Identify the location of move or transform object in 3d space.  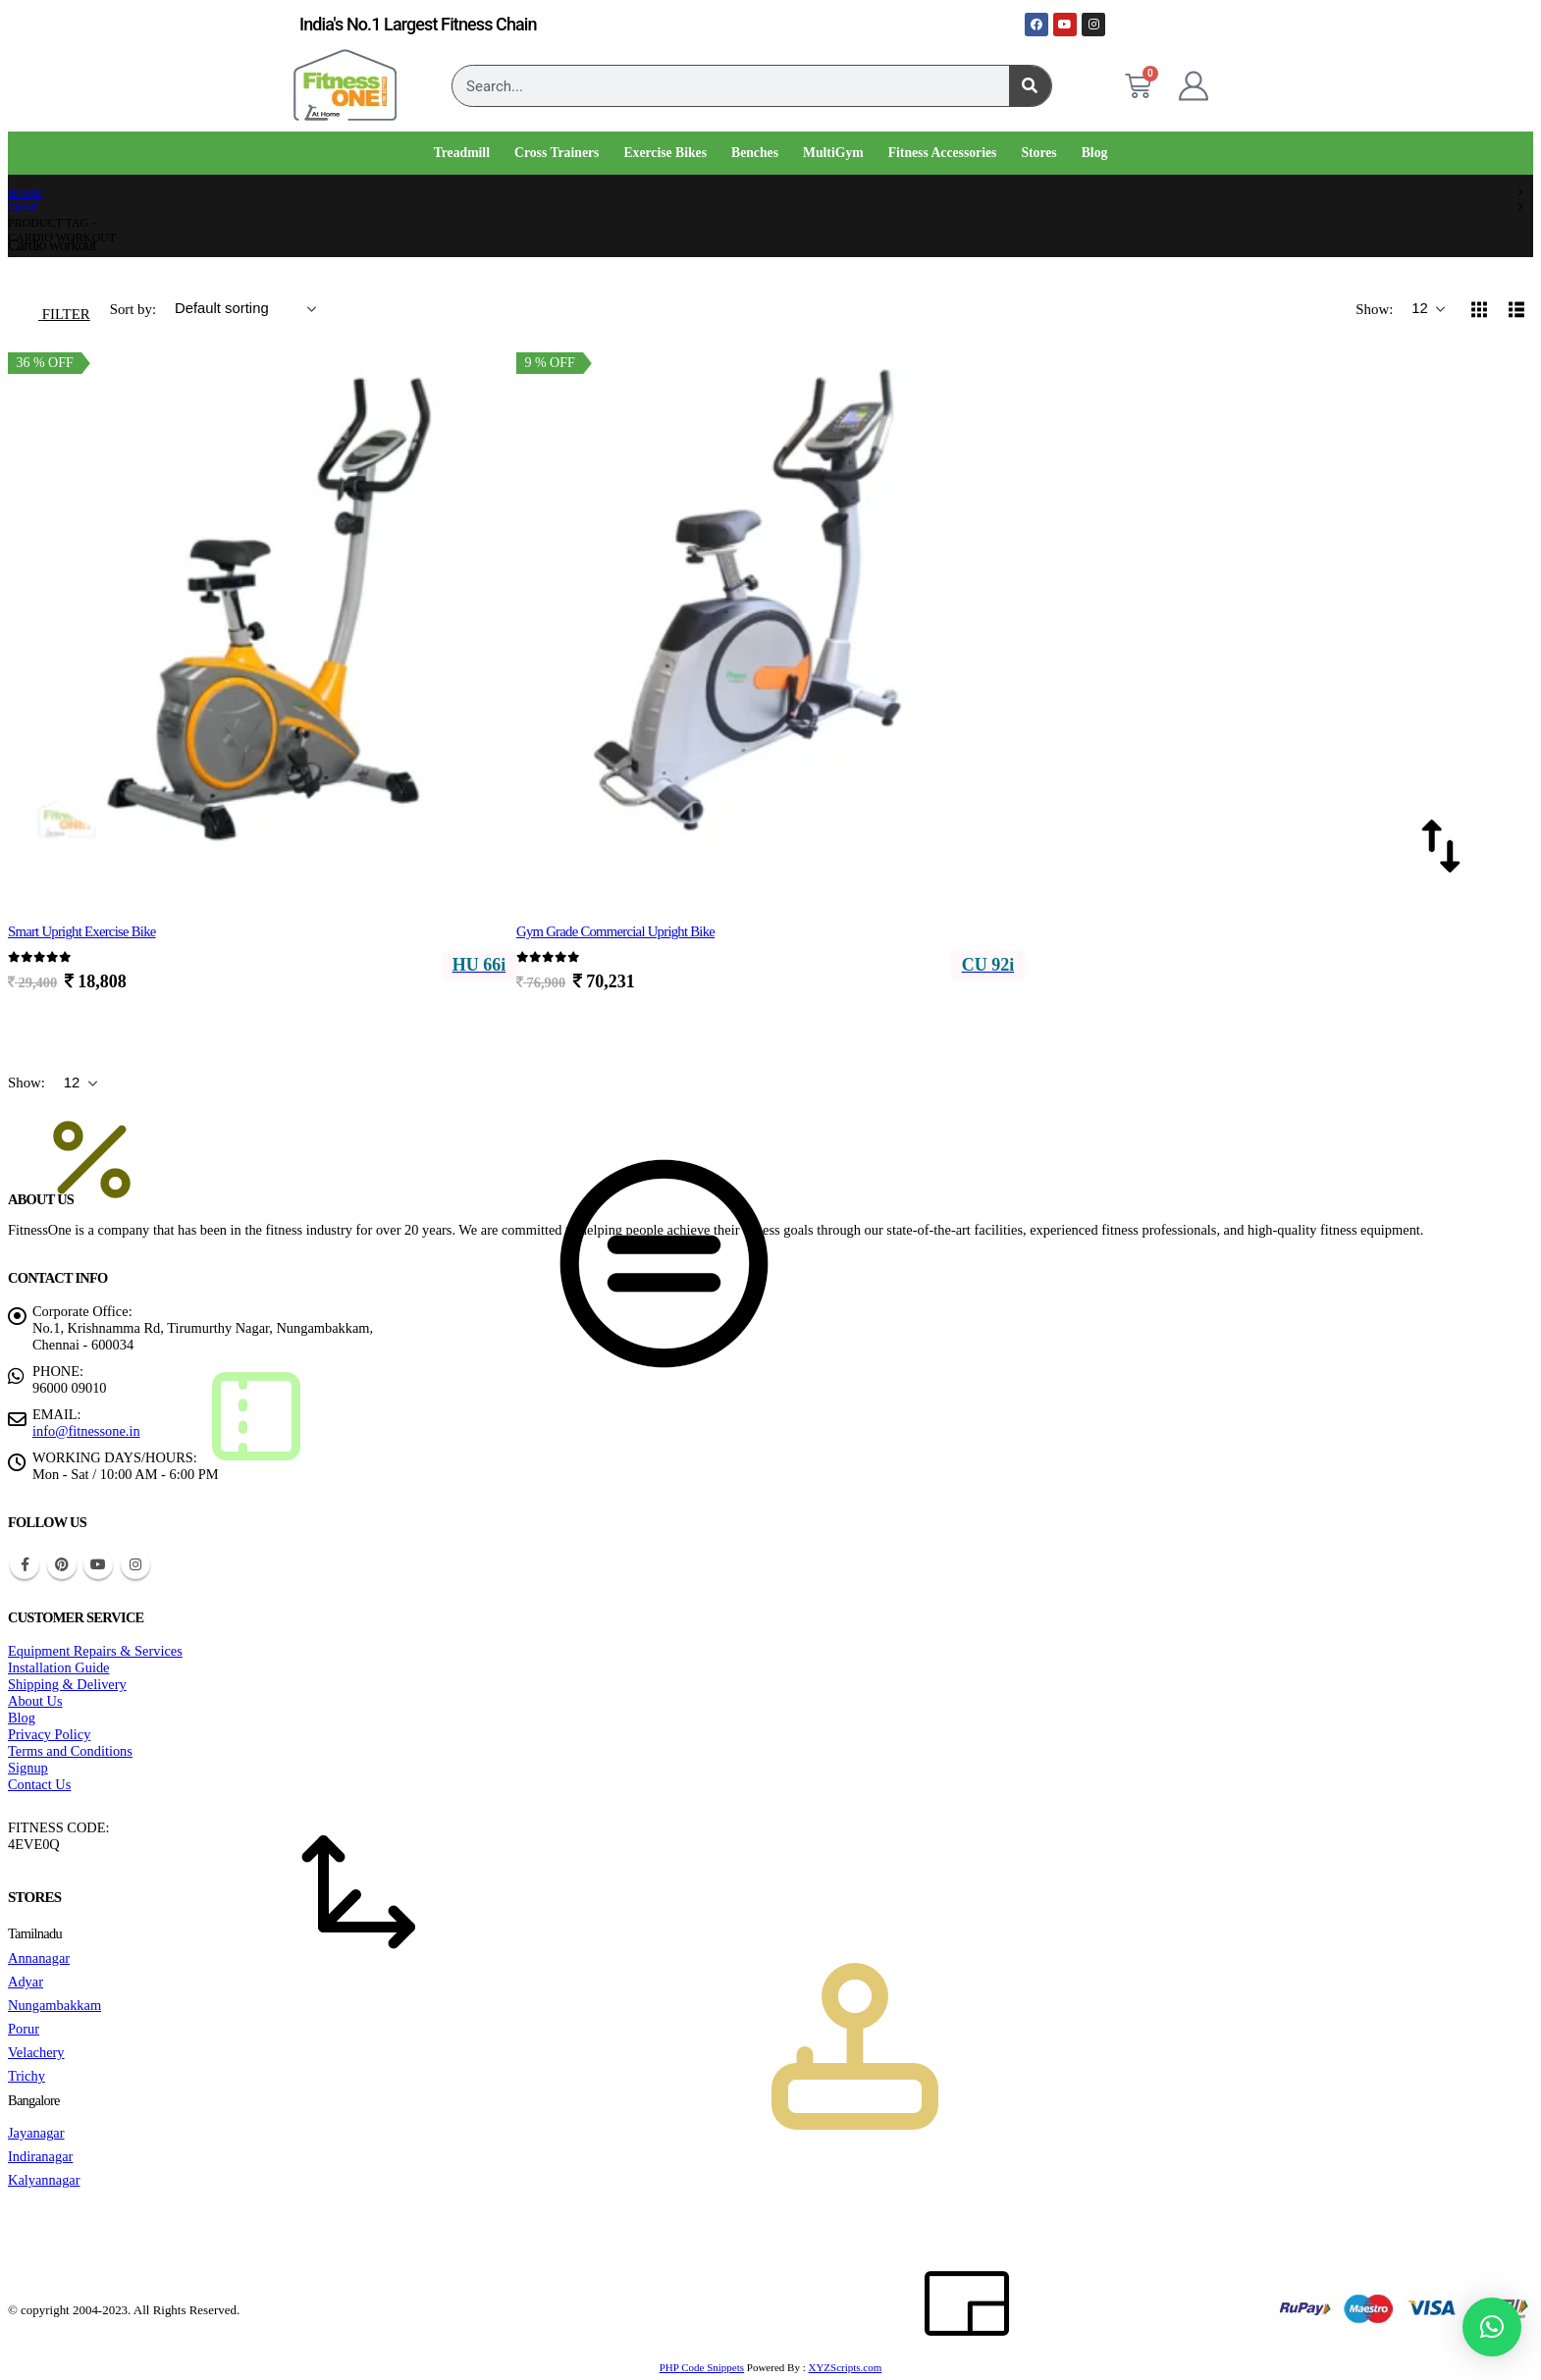
(361, 1889).